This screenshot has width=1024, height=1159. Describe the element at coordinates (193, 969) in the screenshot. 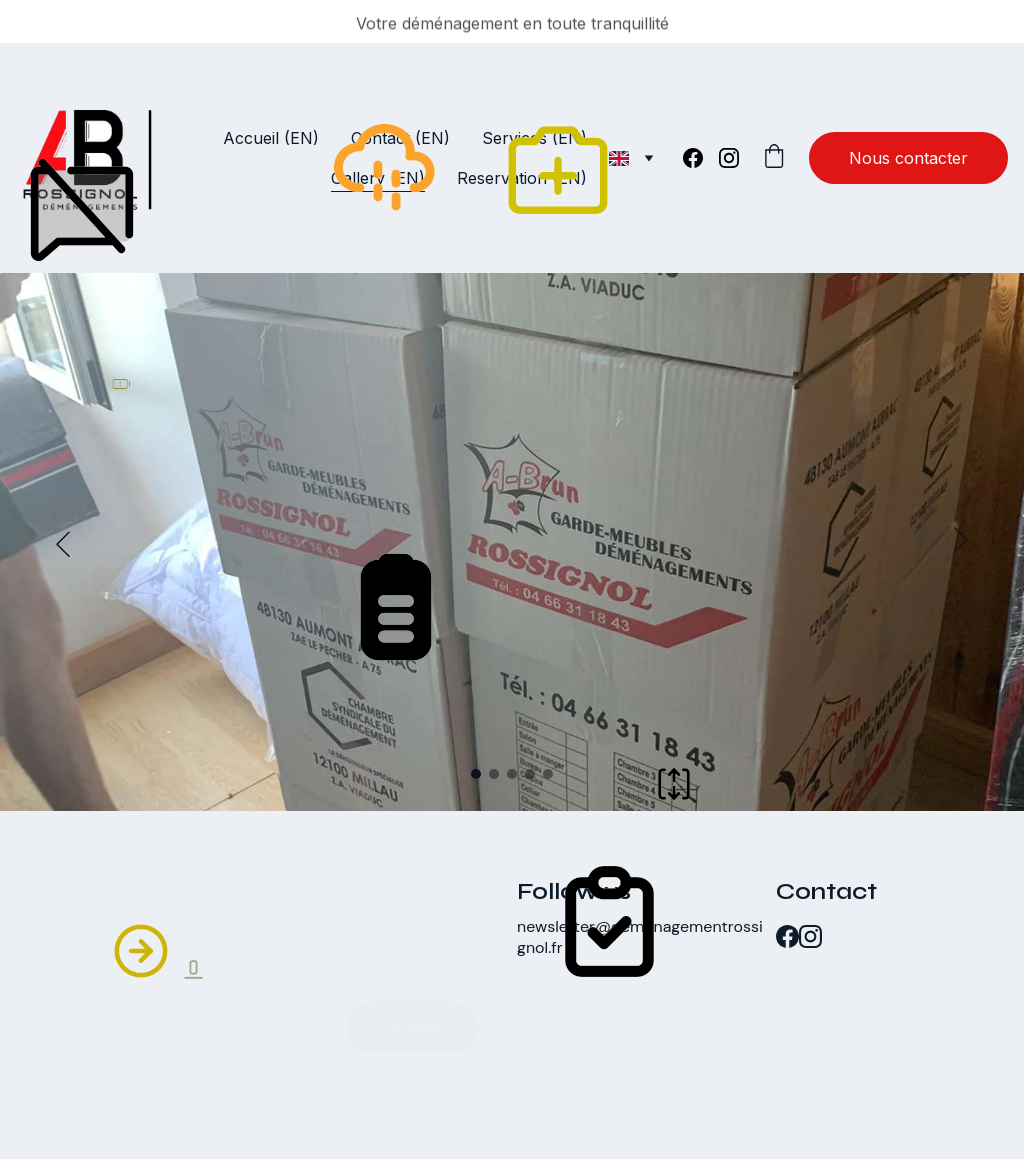

I see `align selected elements to the bottom` at that location.